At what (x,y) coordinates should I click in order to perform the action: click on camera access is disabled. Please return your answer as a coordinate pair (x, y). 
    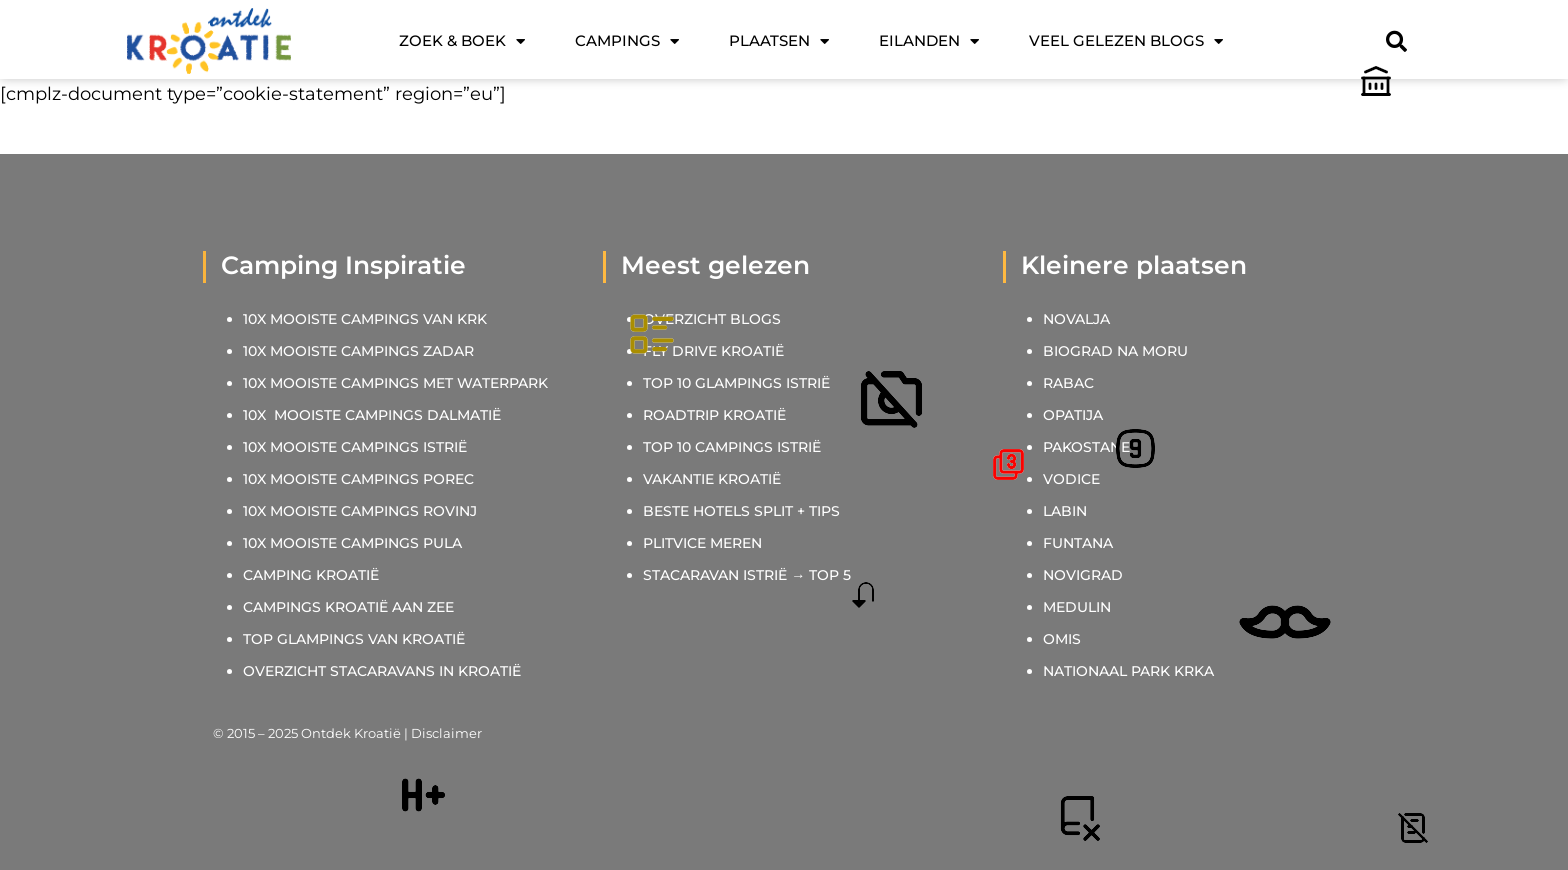
    Looking at the image, I should click on (891, 399).